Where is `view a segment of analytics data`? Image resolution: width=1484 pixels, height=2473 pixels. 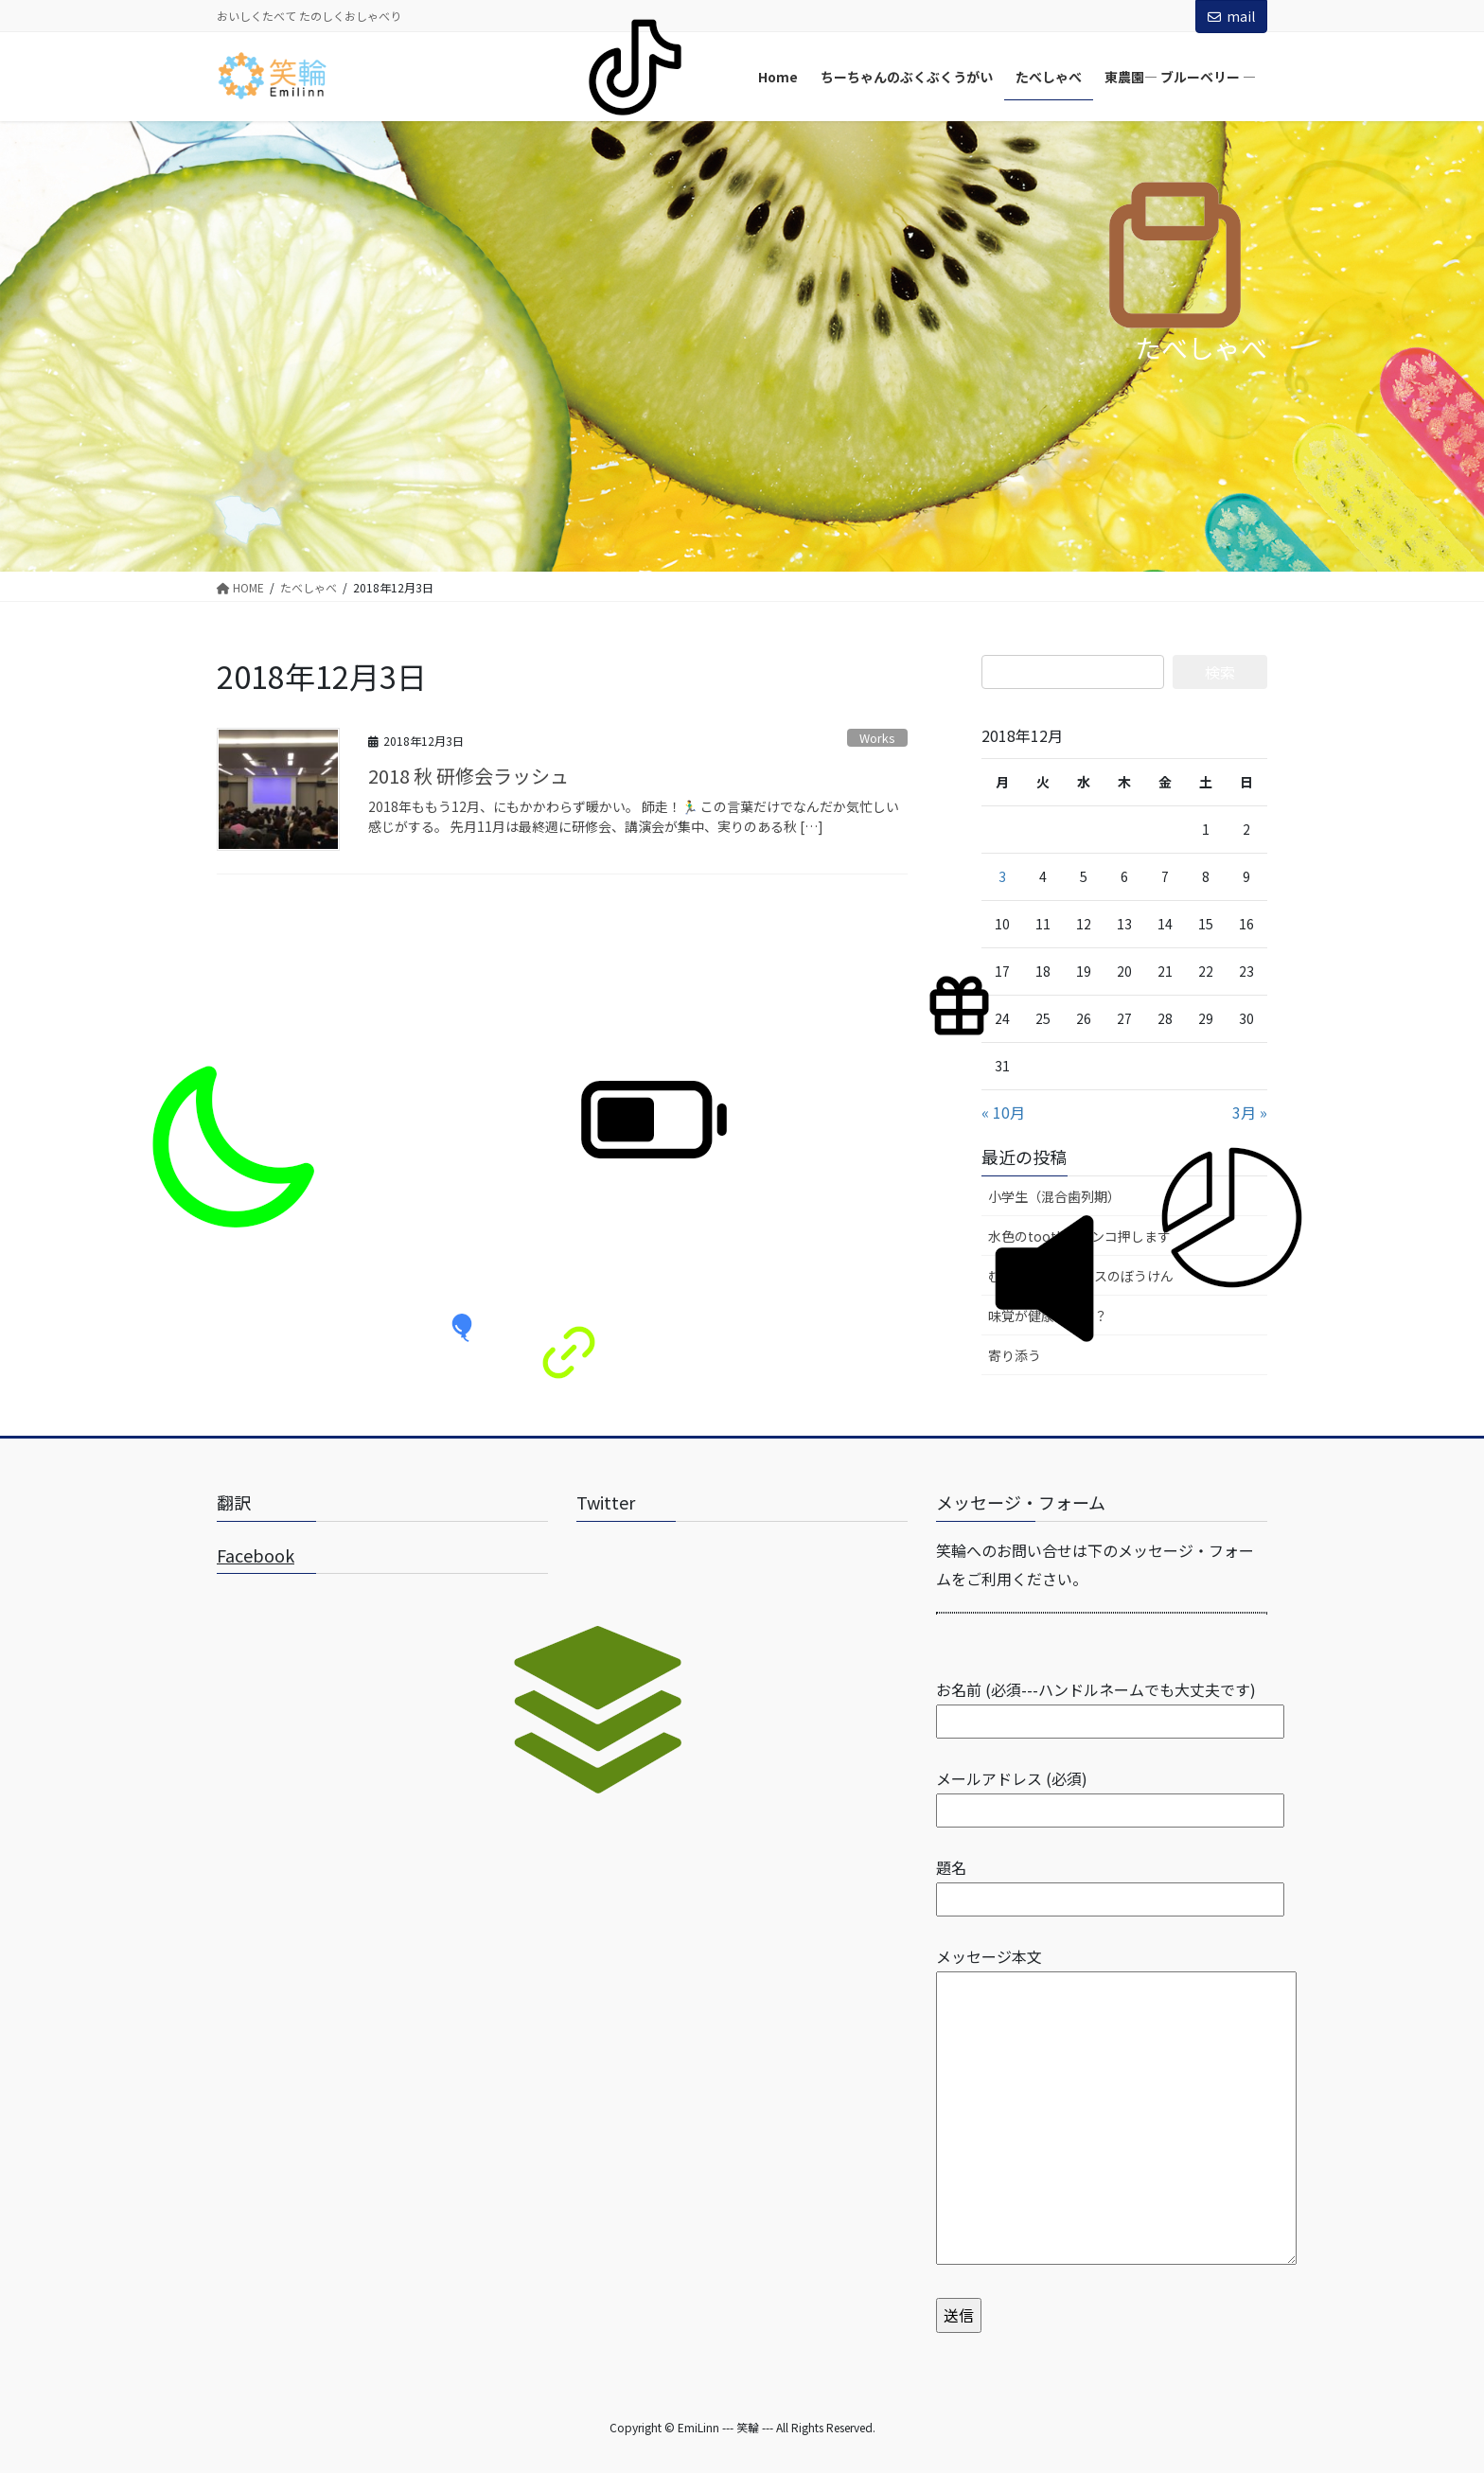 view a segment of analytics data is located at coordinates (1231, 1217).